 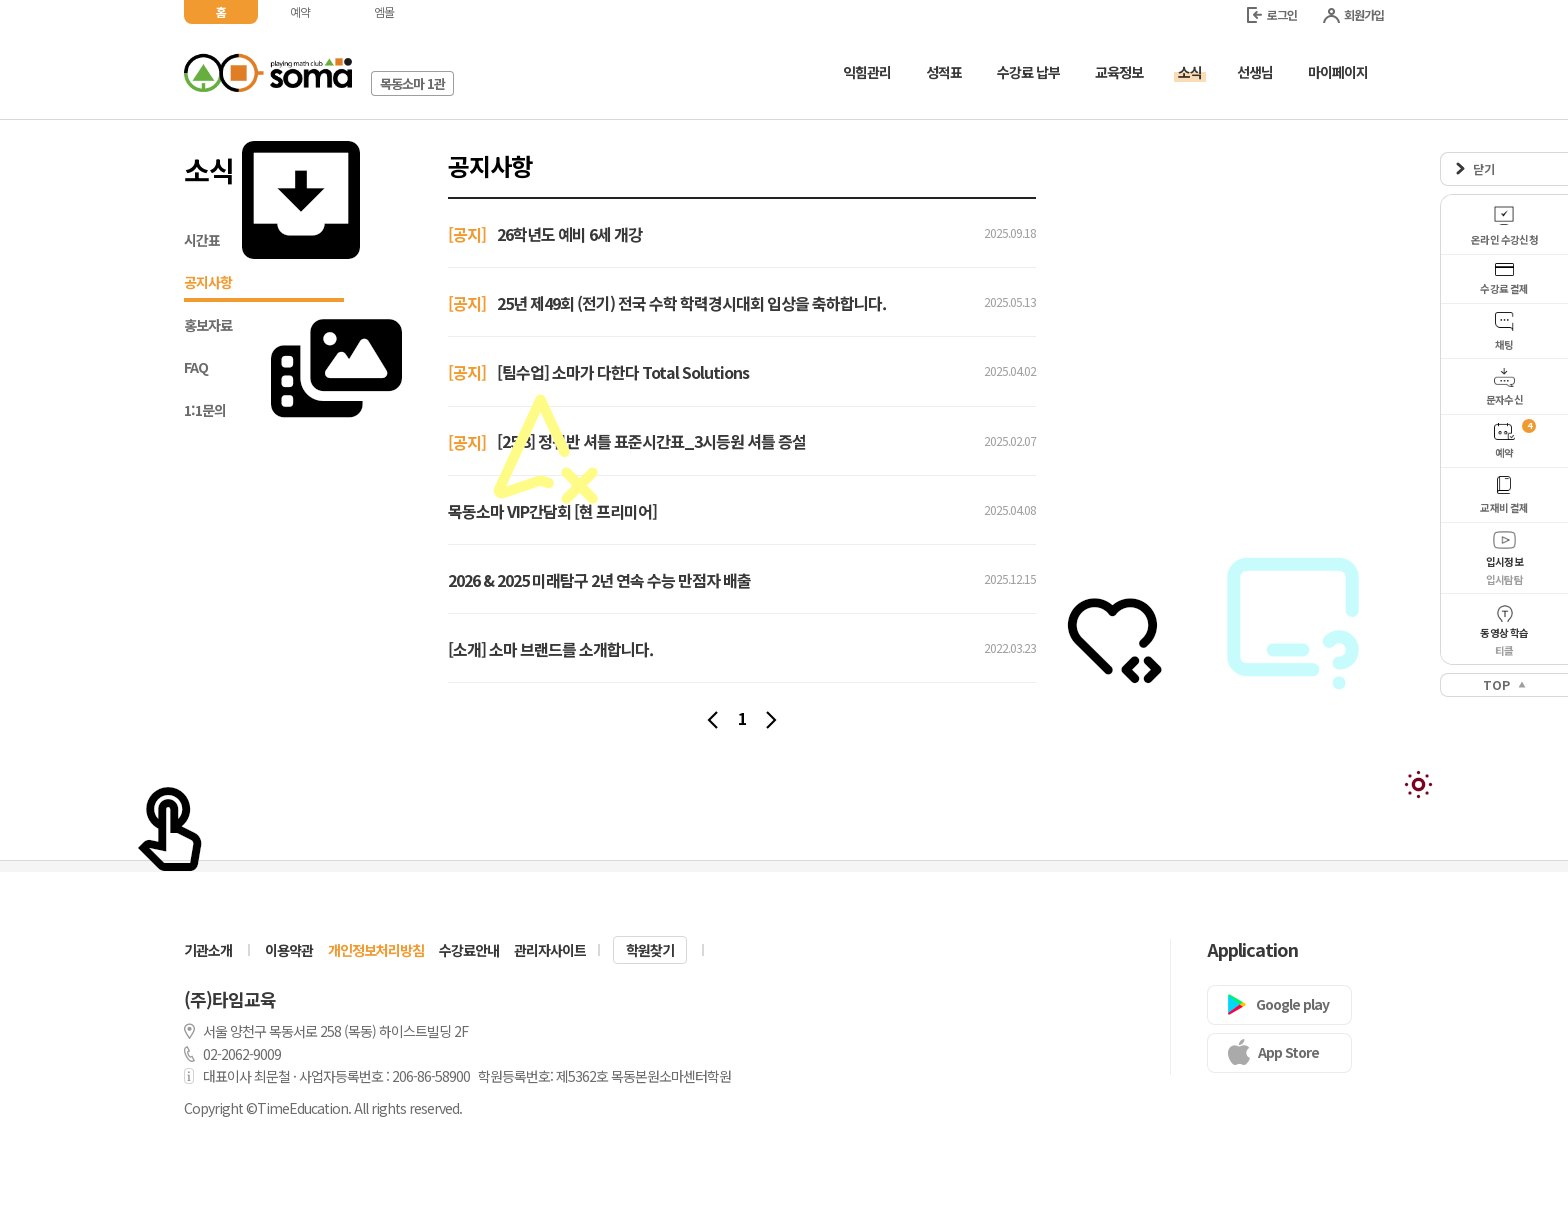 I want to click on favorite or like a code snippet, so click(x=1112, y=638).